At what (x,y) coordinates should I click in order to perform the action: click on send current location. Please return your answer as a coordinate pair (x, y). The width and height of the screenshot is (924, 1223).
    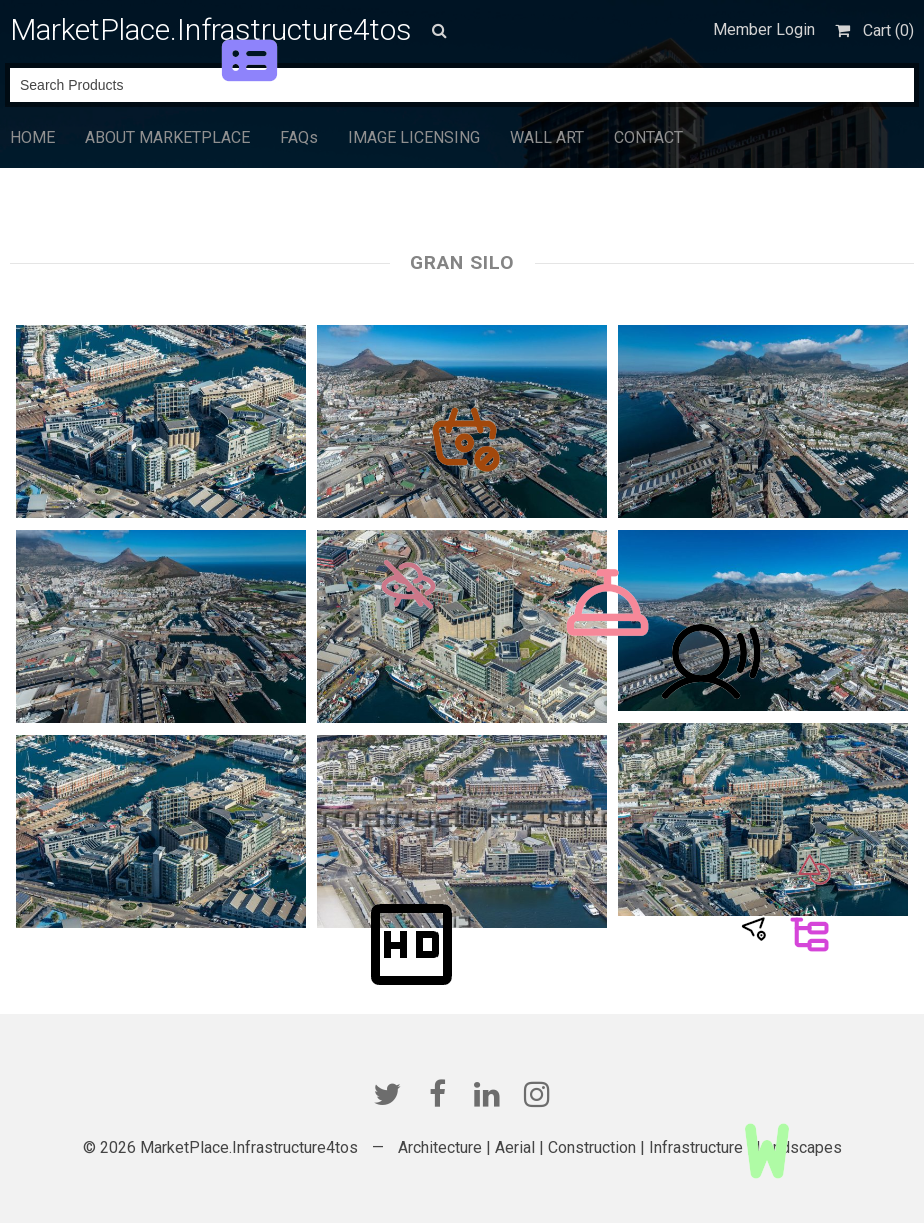
    Looking at the image, I should click on (753, 928).